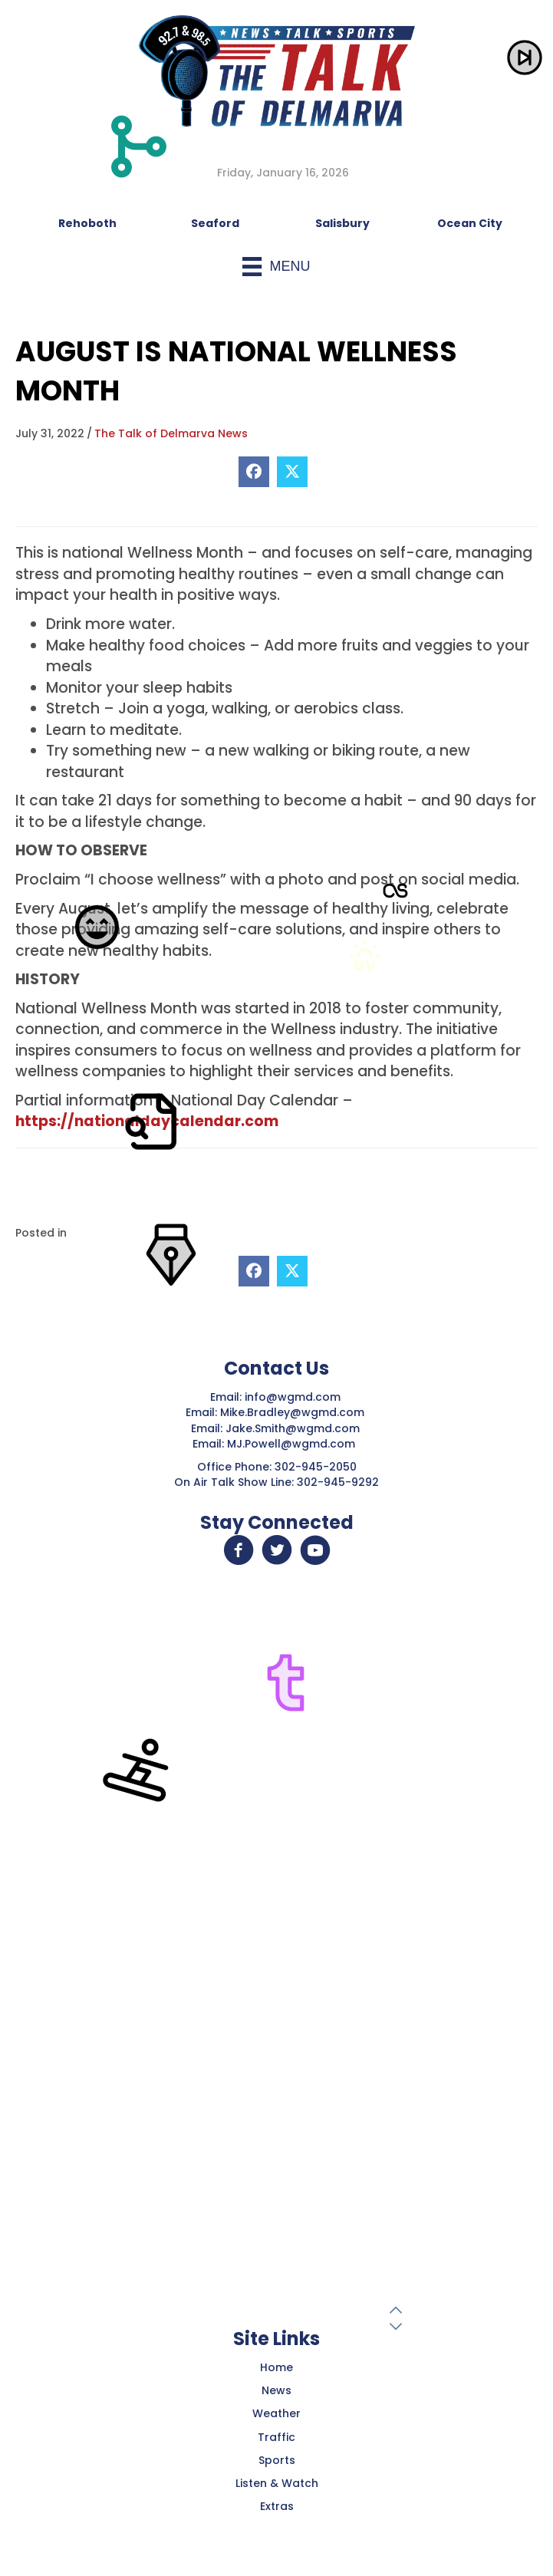 The height and width of the screenshot is (2576, 553). What do you see at coordinates (365, 956) in the screenshot?
I see `view current UV index level` at bounding box center [365, 956].